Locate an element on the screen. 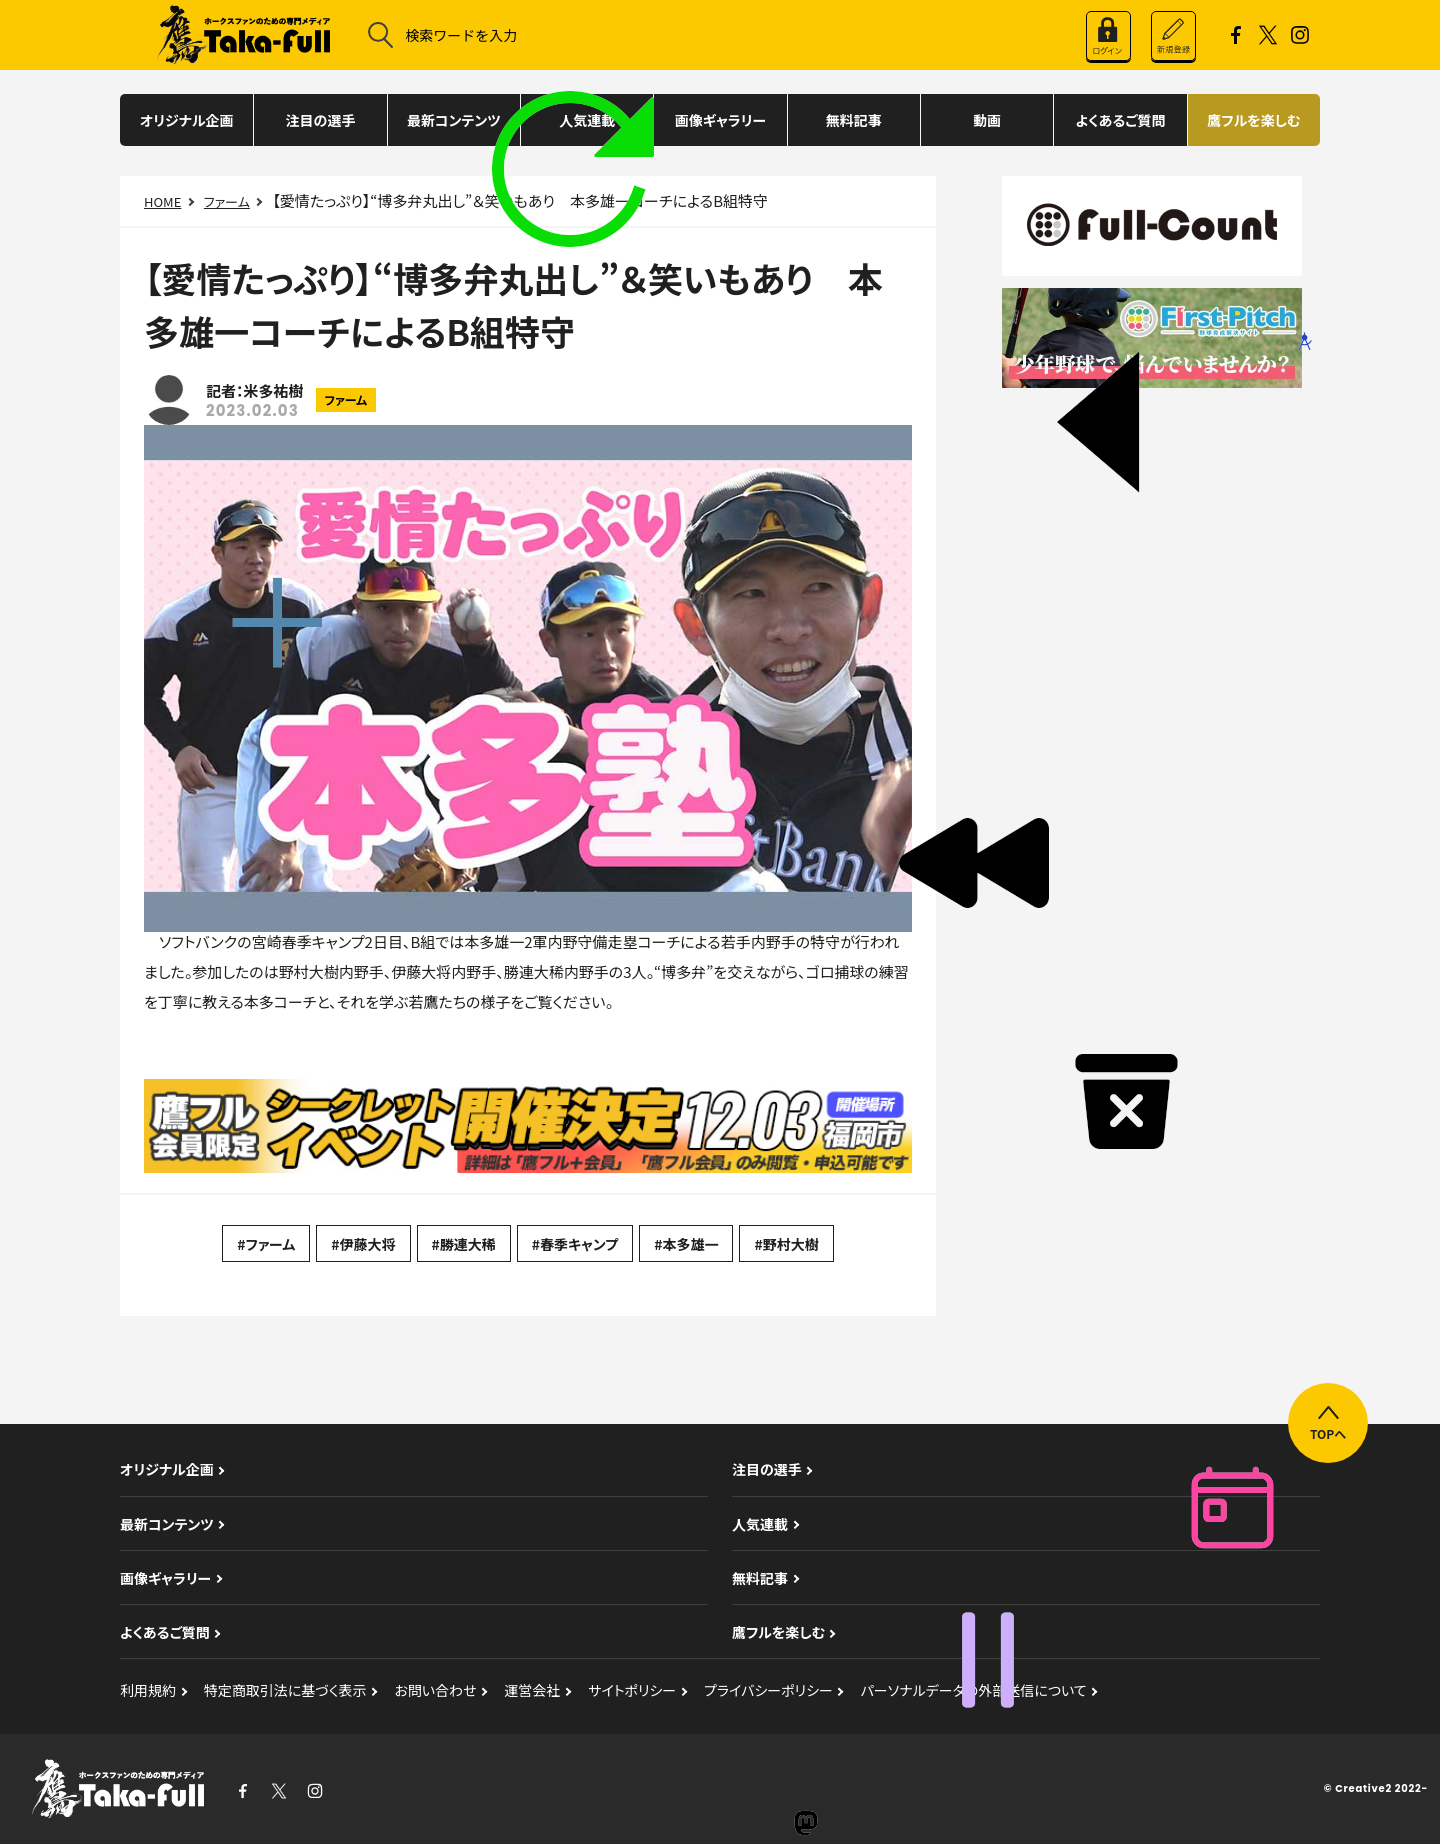 The height and width of the screenshot is (1844, 1440). skip to previous track is located at coordinates (974, 863).